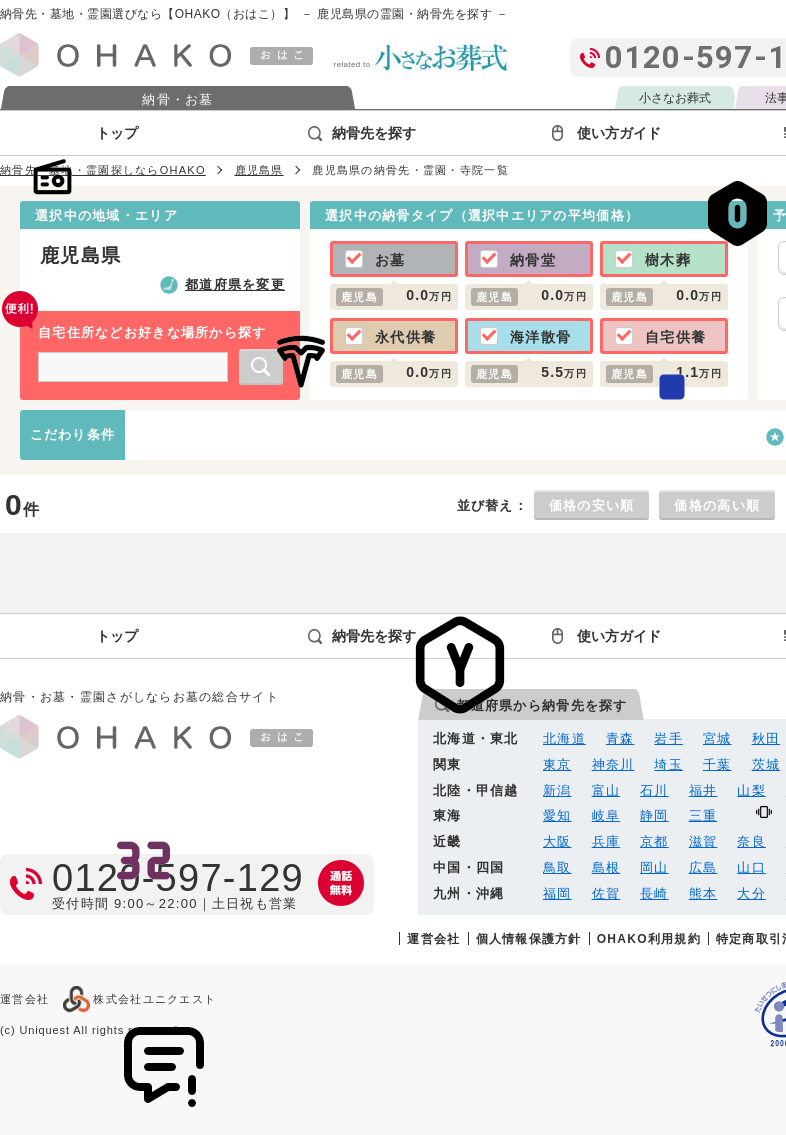  I want to click on indicates item number or position 32 in a list, so click(143, 860).